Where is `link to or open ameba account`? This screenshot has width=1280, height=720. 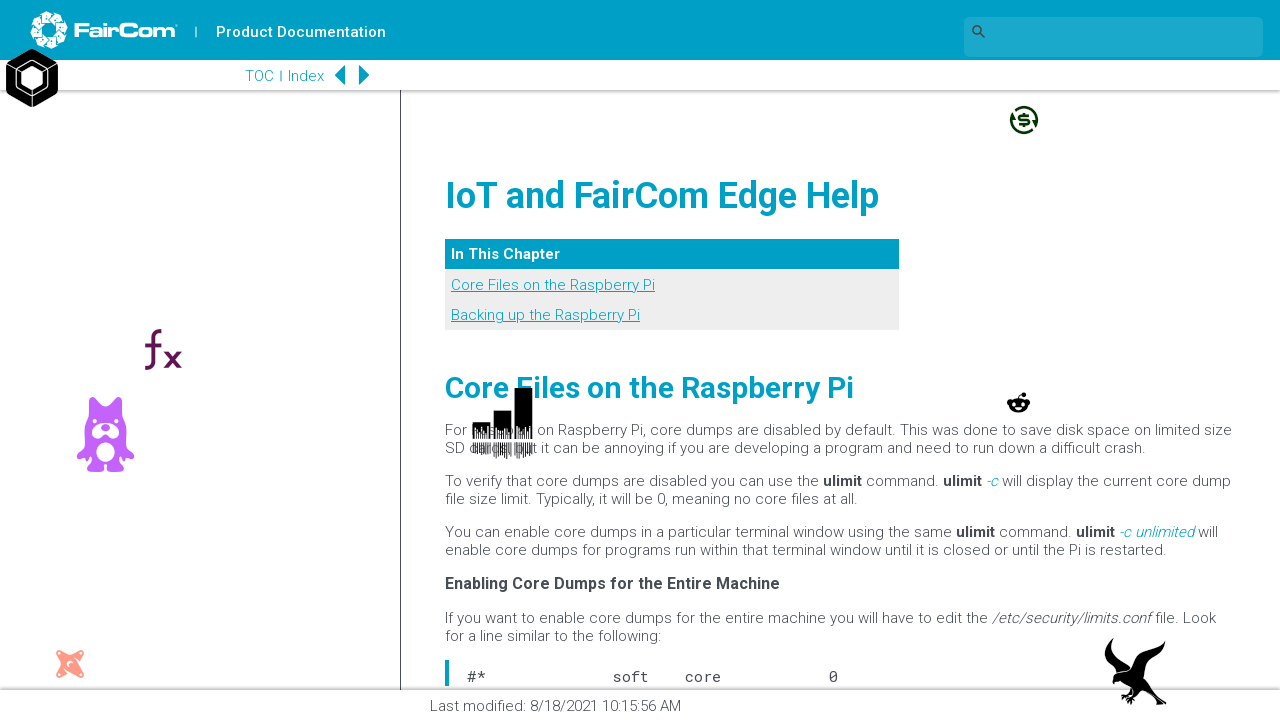
link to or open ameba account is located at coordinates (105, 434).